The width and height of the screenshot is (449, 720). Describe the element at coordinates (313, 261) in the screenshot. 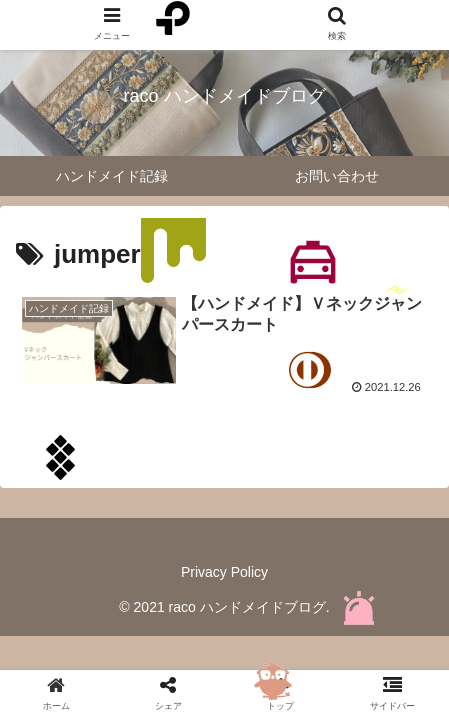

I see `request a taxi or cab ride` at that location.